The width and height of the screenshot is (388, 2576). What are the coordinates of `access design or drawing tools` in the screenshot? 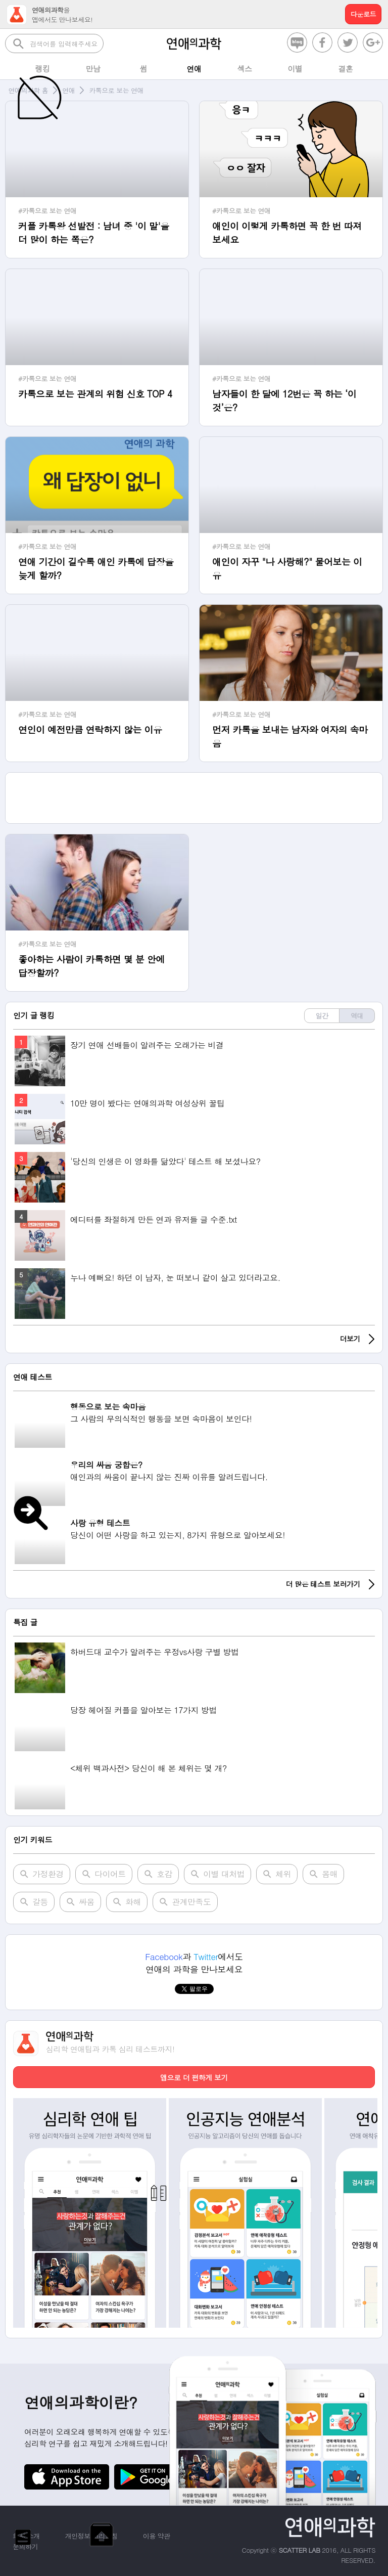 It's located at (159, 2193).